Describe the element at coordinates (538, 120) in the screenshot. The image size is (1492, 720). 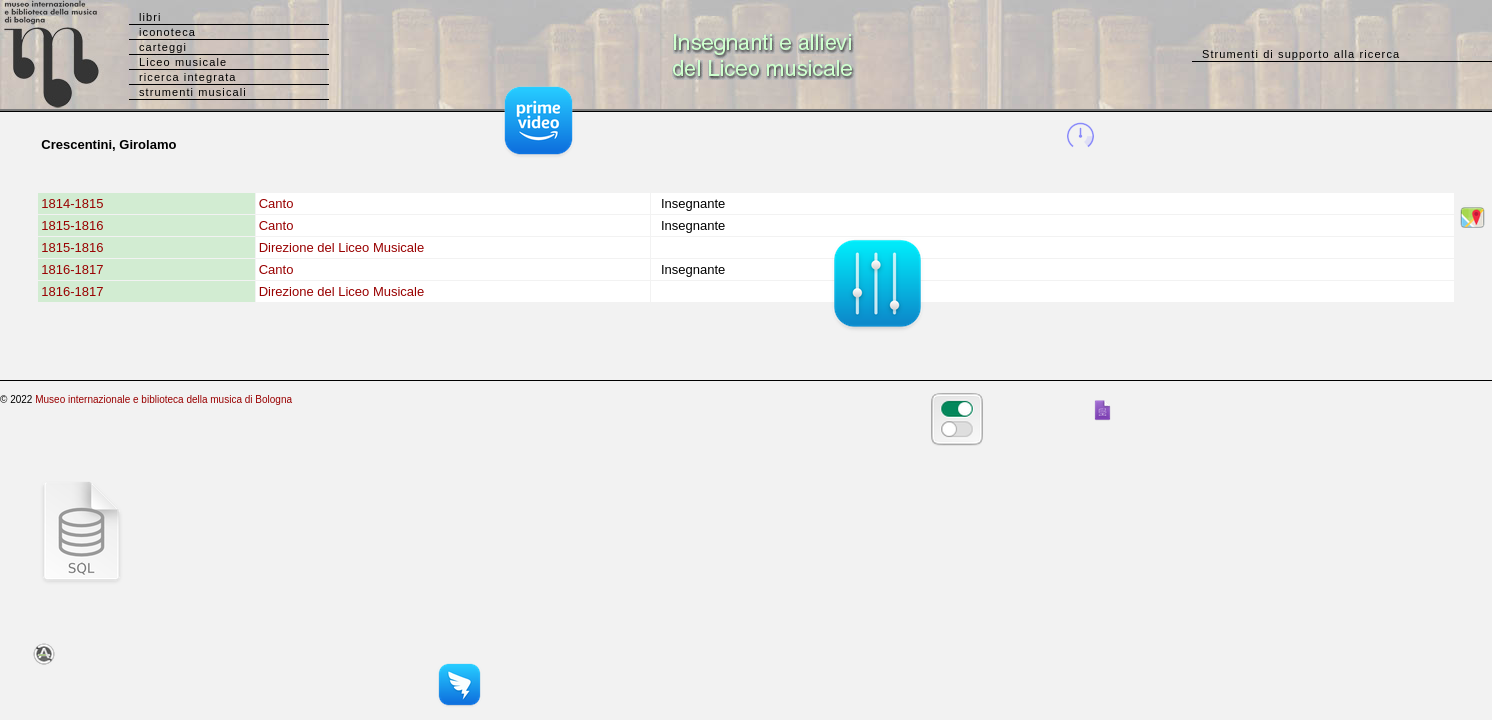
I see `open Amazon Prime Video app` at that location.